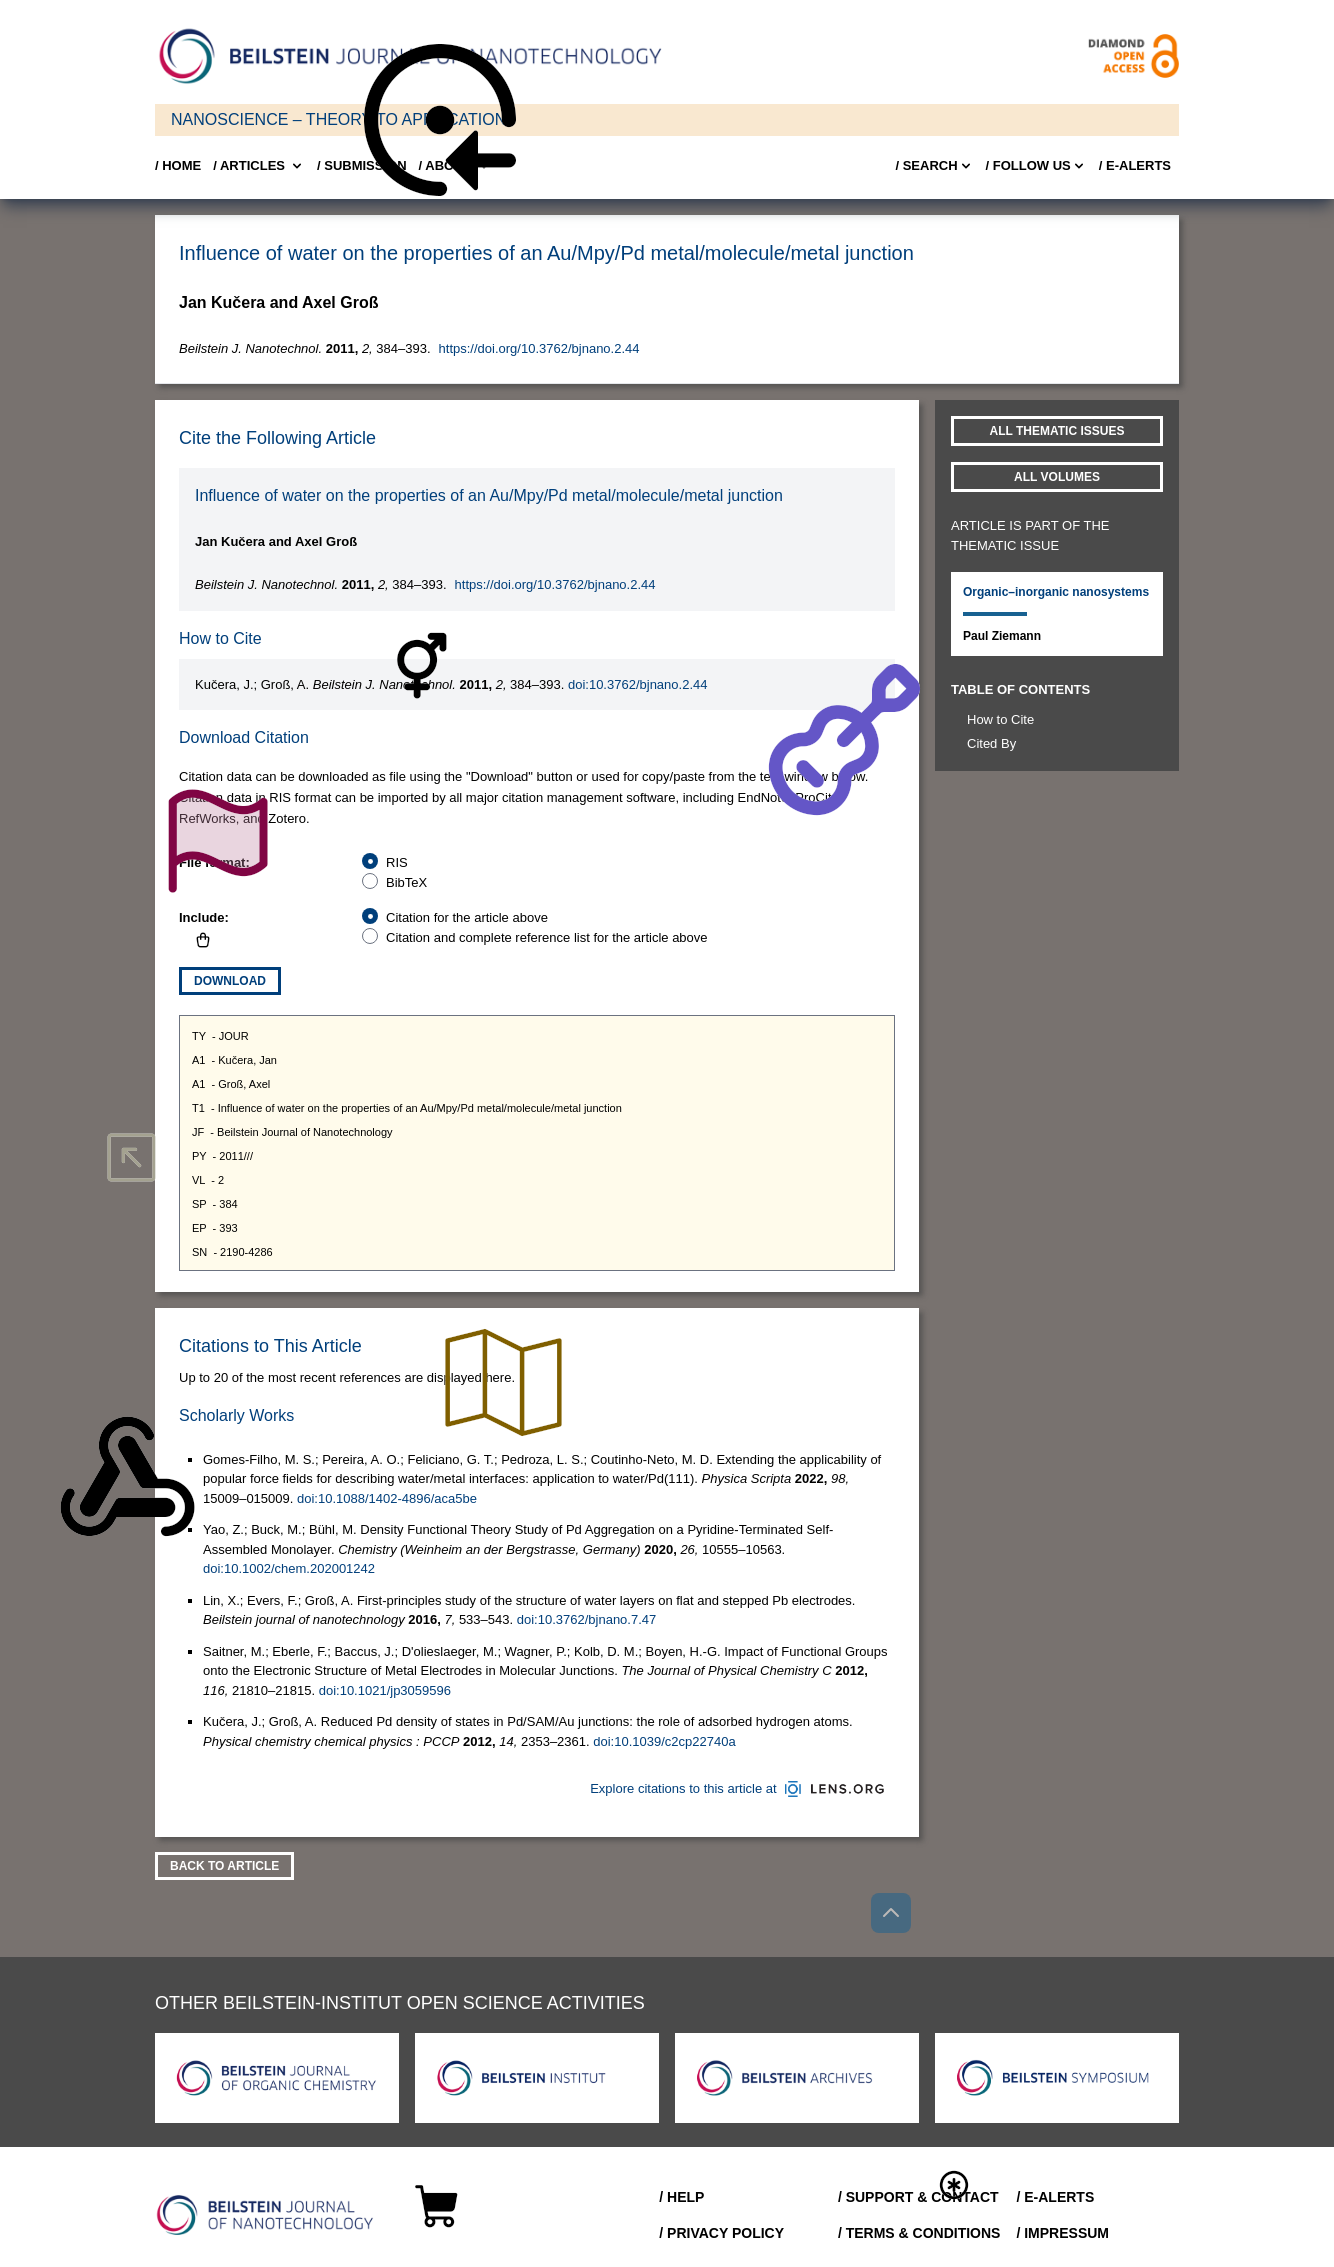  Describe the element at coordinates (214, 839) in the screenshot. I see `flag or mark an item for follow-up` at that location.